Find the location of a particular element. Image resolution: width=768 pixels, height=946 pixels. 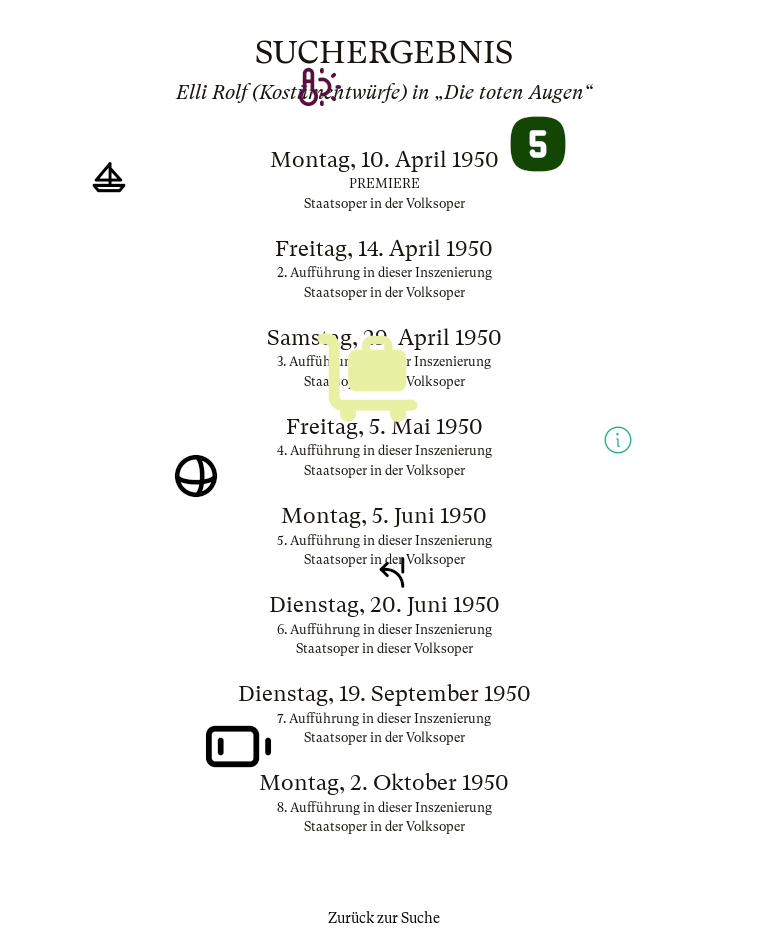

view current outdoor temperature is located at coordinates (320, 87).